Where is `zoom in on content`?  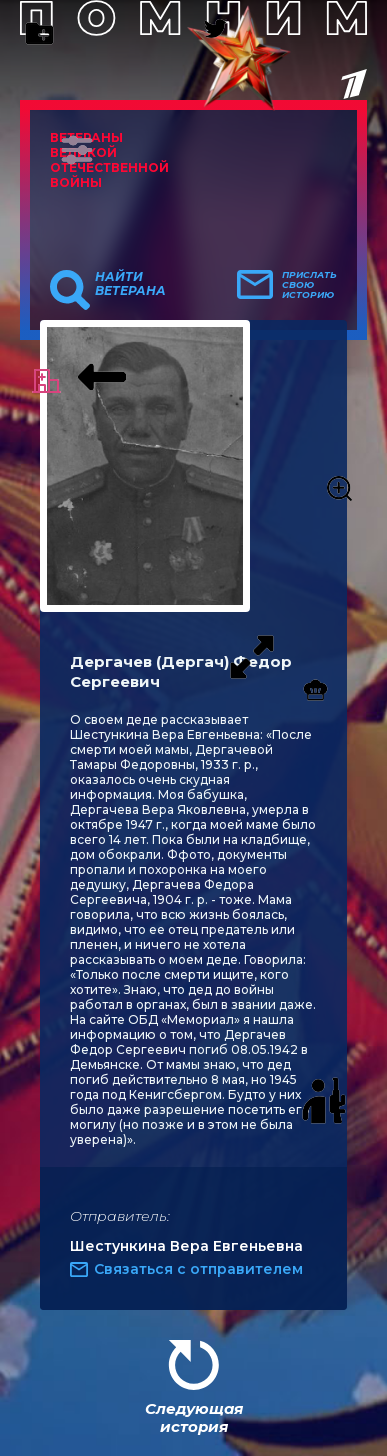
zoom in on content is located at coordinates (339, 488).